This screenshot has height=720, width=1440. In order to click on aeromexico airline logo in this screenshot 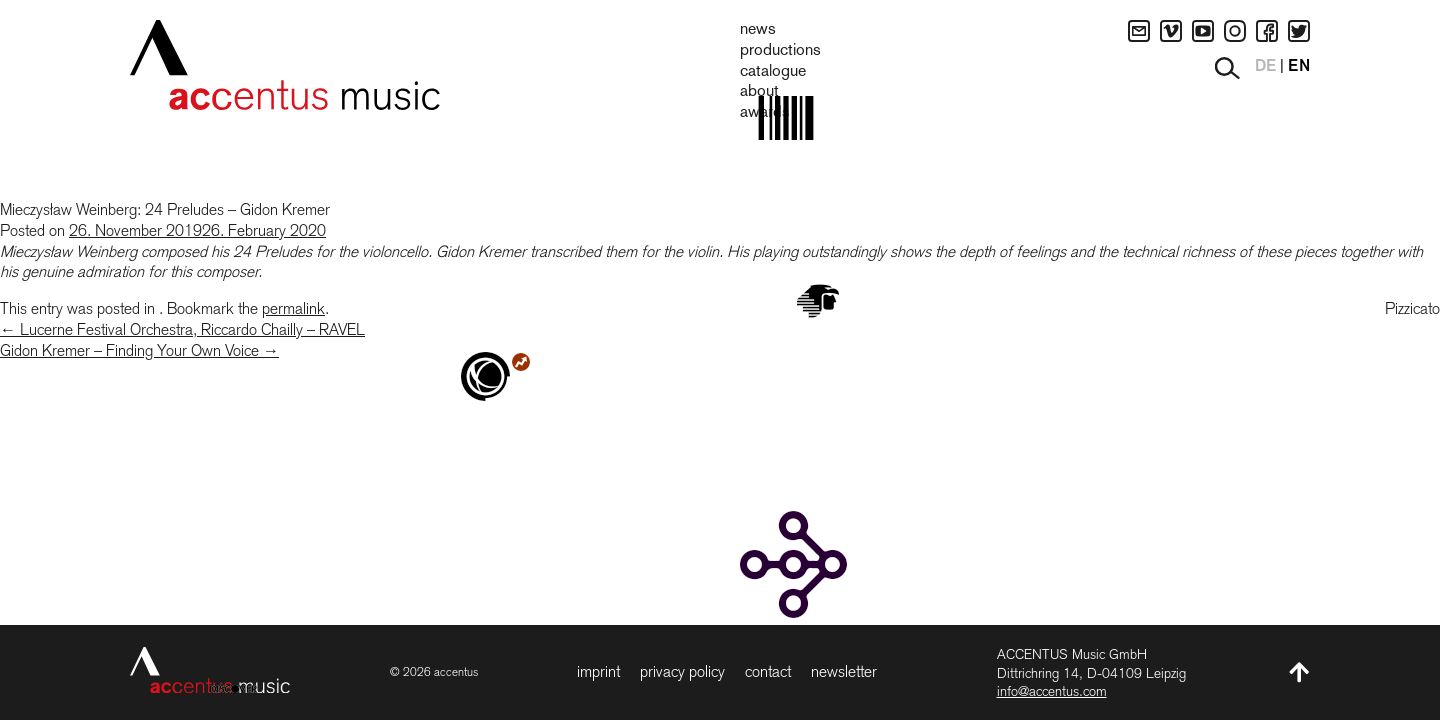, I will do `click(818, 301)`.